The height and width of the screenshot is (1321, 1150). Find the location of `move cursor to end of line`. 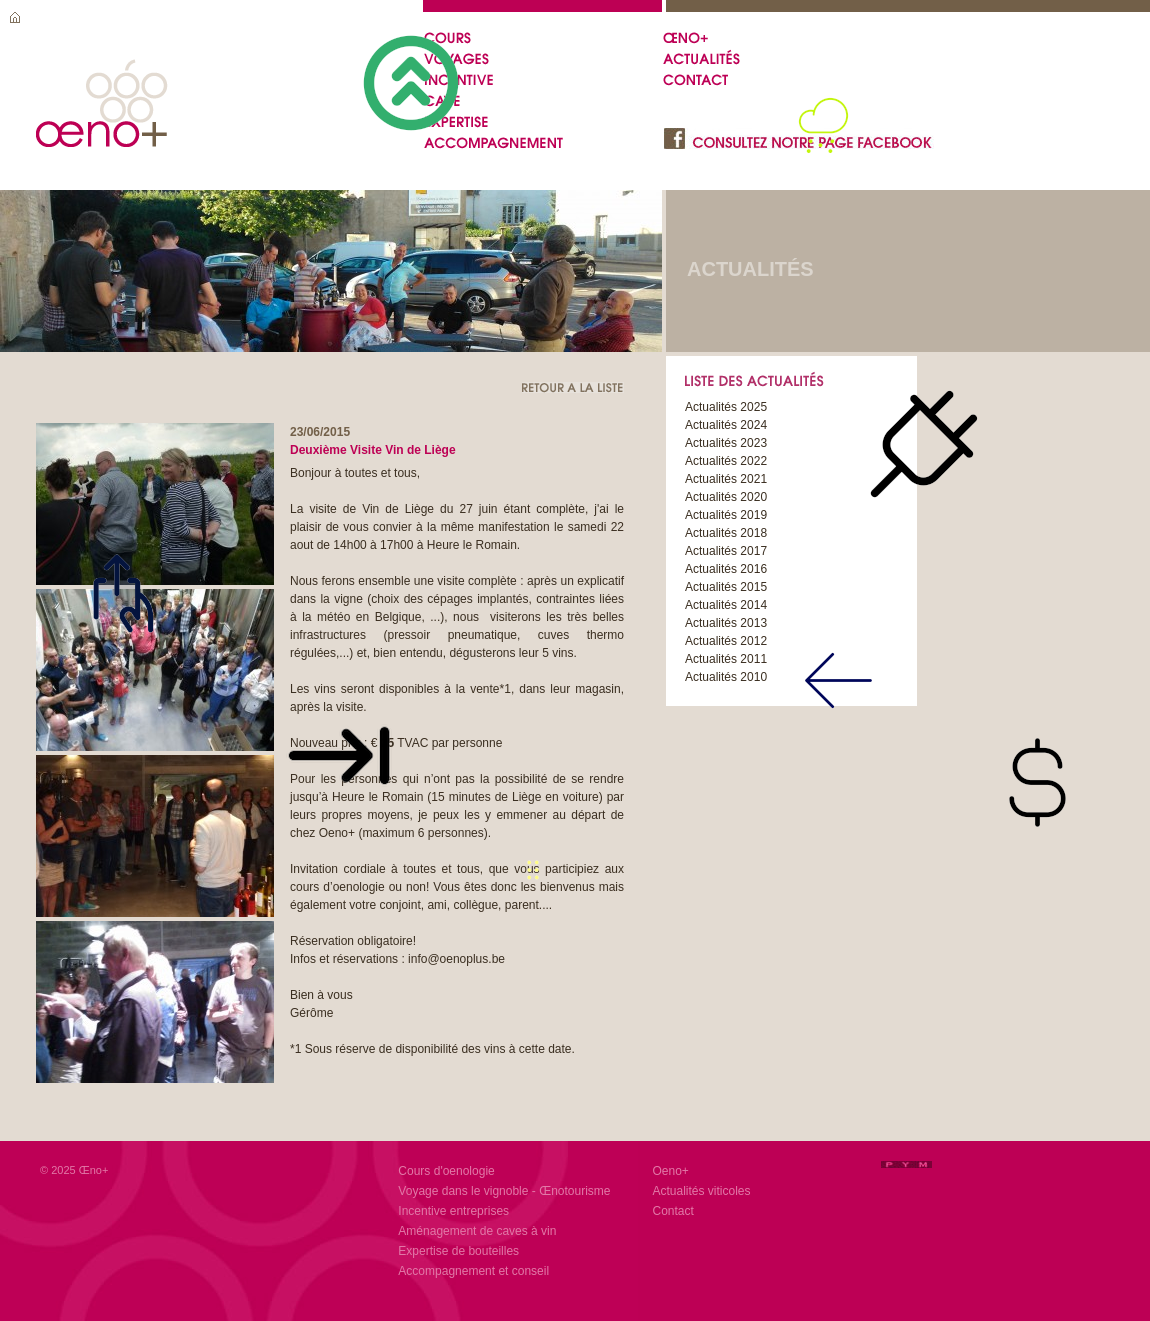

move cursor to end of line is located at coordinates (341, 755).